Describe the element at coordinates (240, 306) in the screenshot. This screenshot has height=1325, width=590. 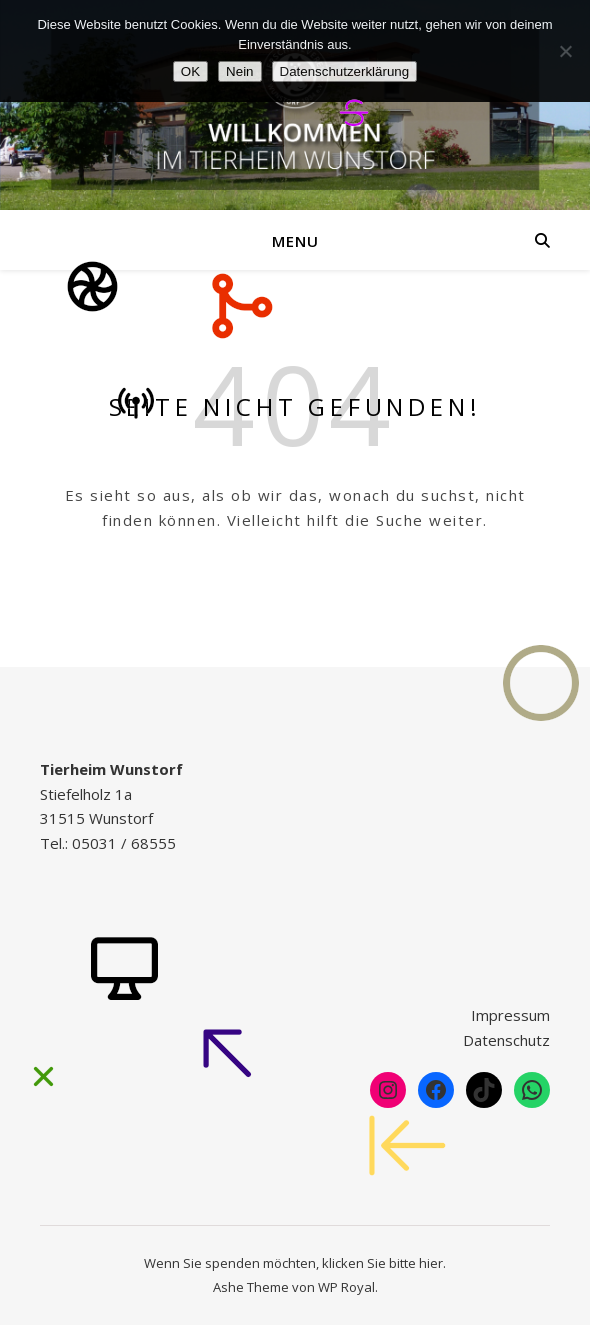
I see `merge a branch into the main codebase` at that location.